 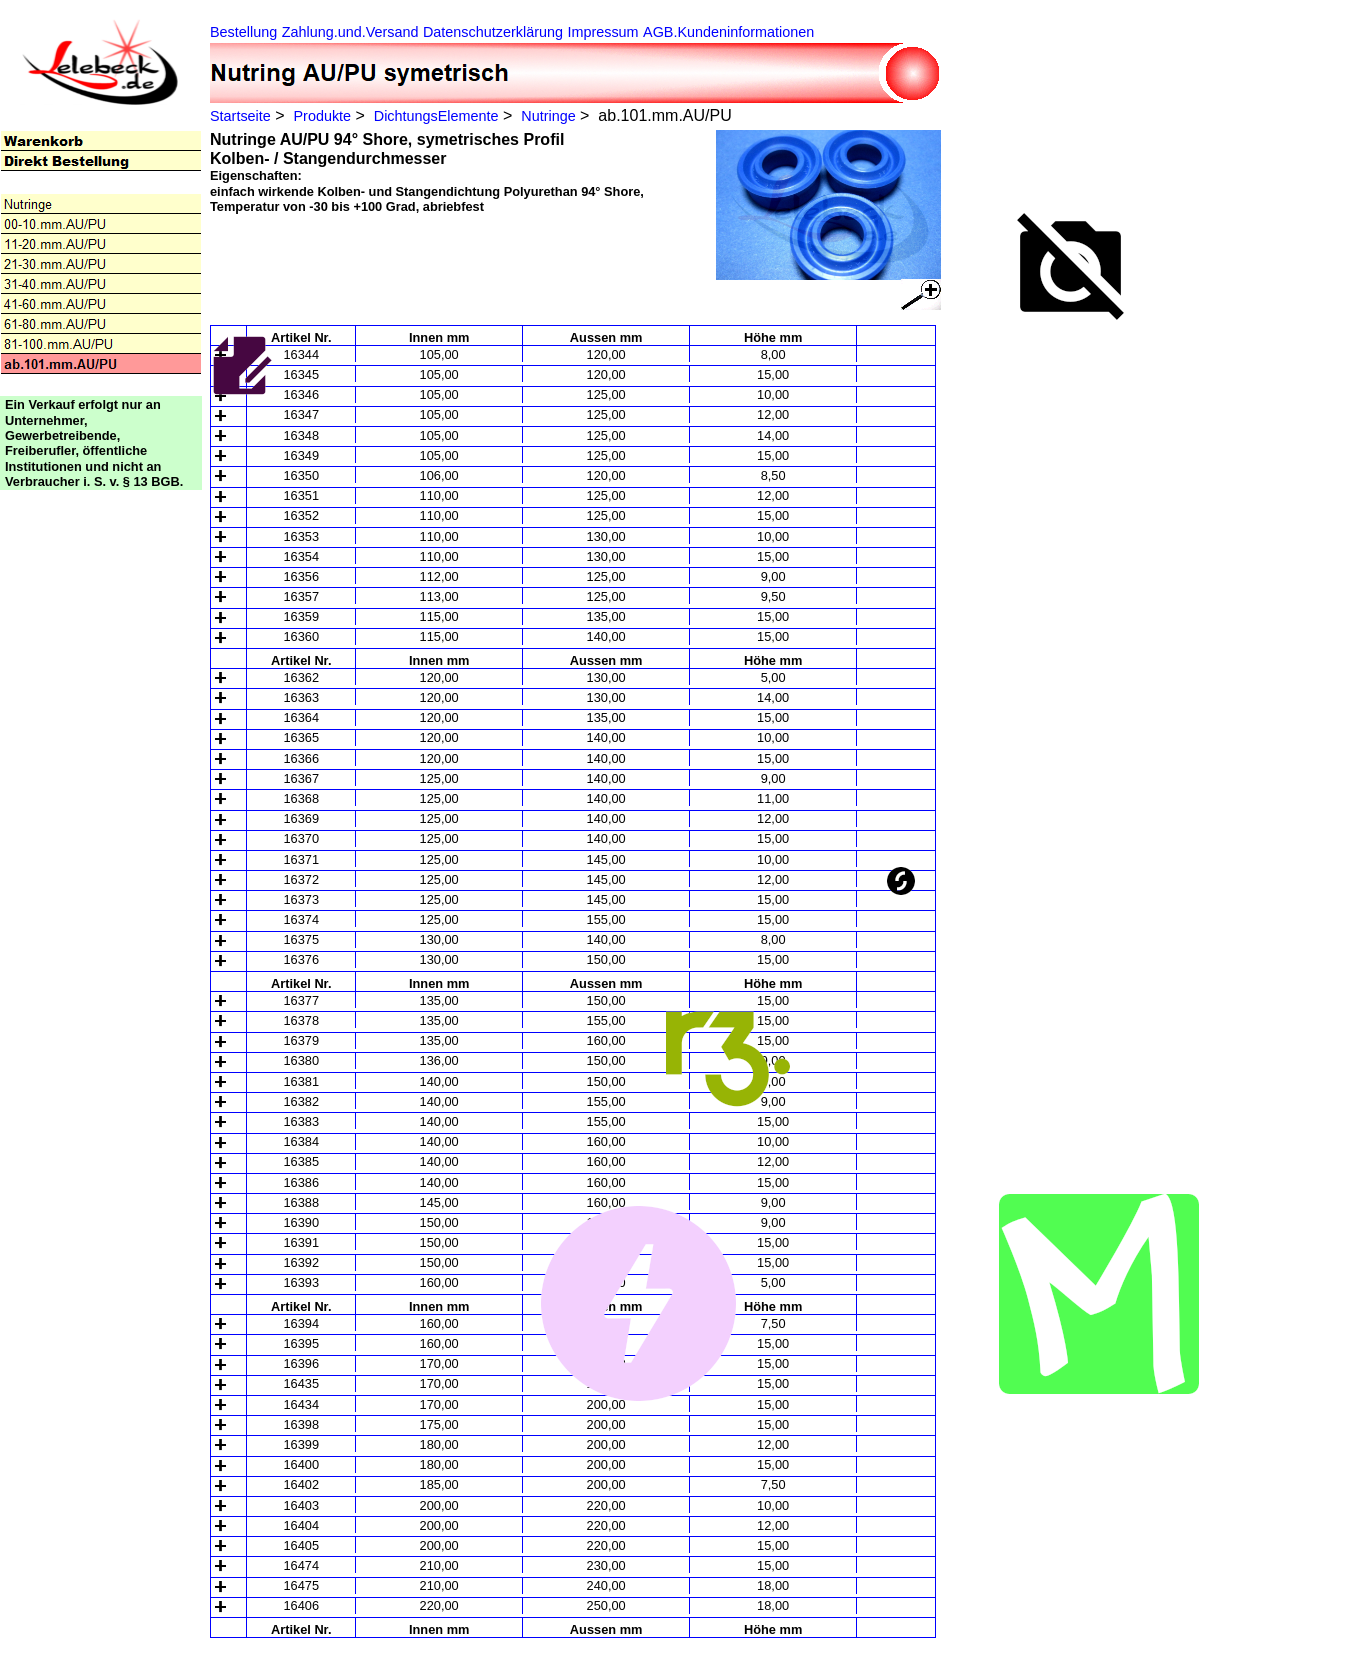 I want to click on open the Starling Bank app, so click(x=901, y=881).